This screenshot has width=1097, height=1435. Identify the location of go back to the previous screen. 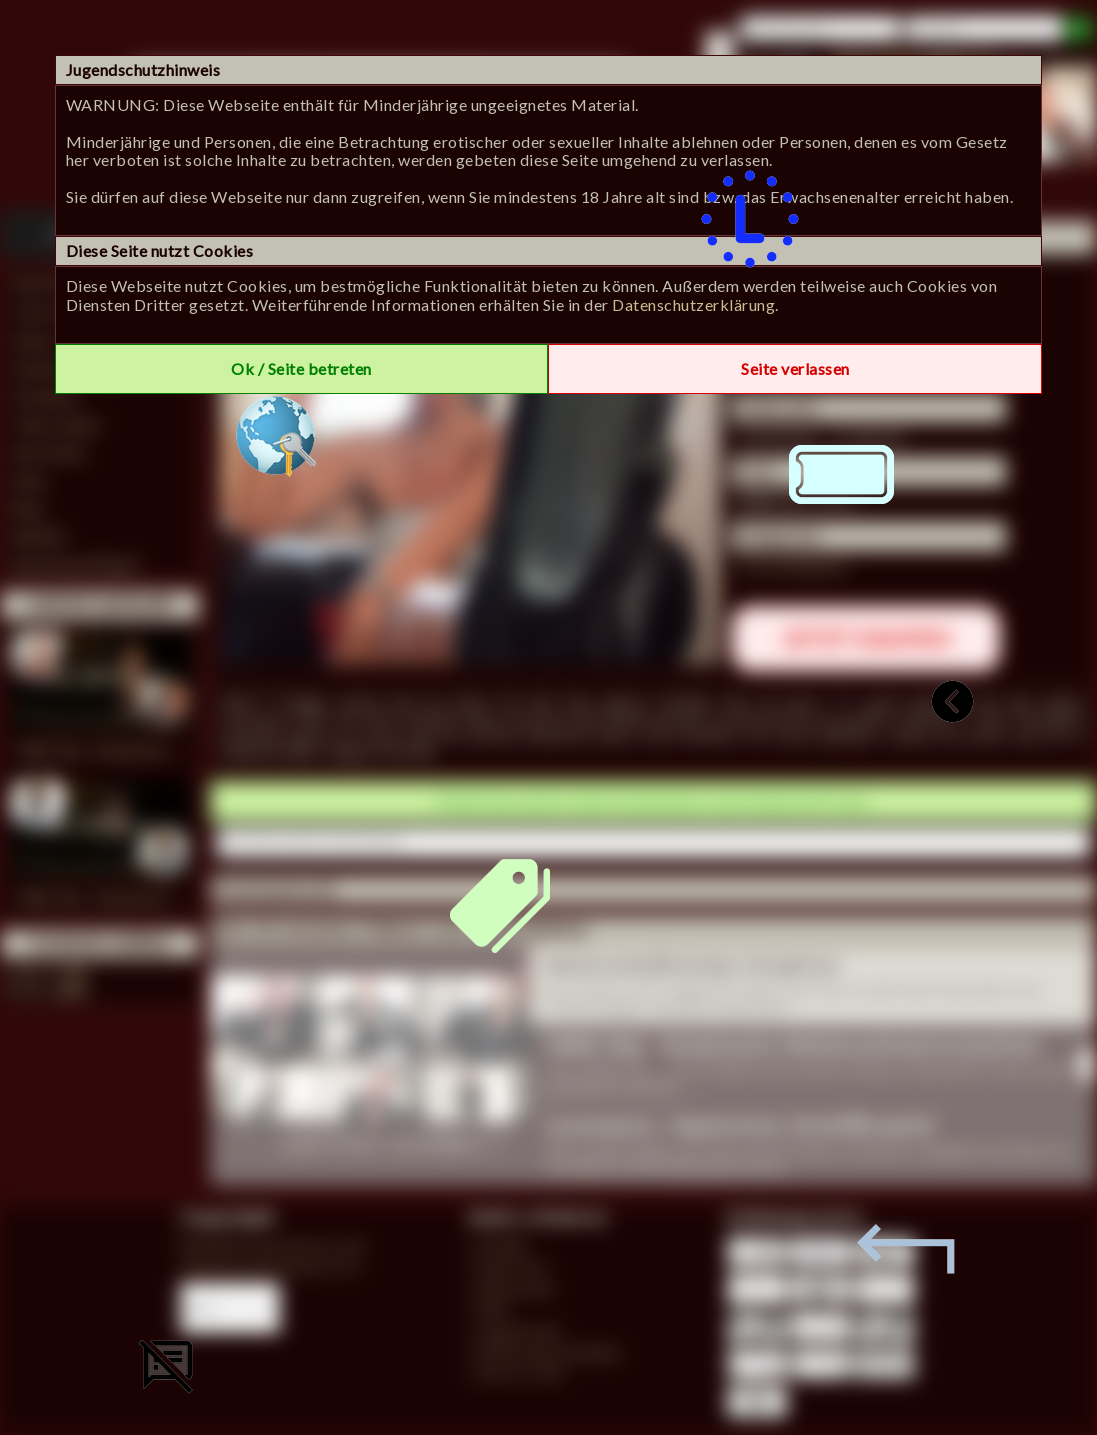
(952, 701).